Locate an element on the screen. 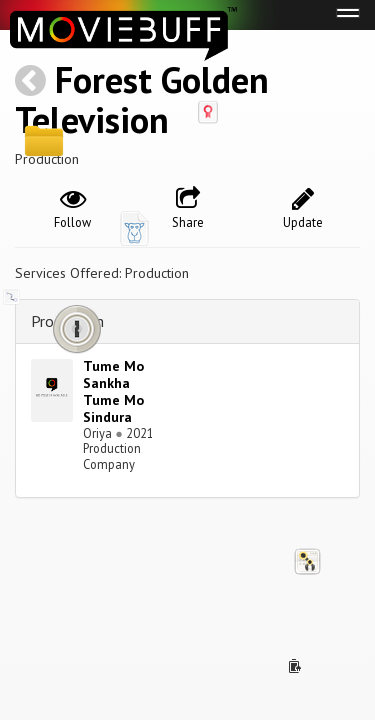 The width and height of the screenshot is (375, 720). pkcs7 certificate bundle file is located at coordinates (208, 112).